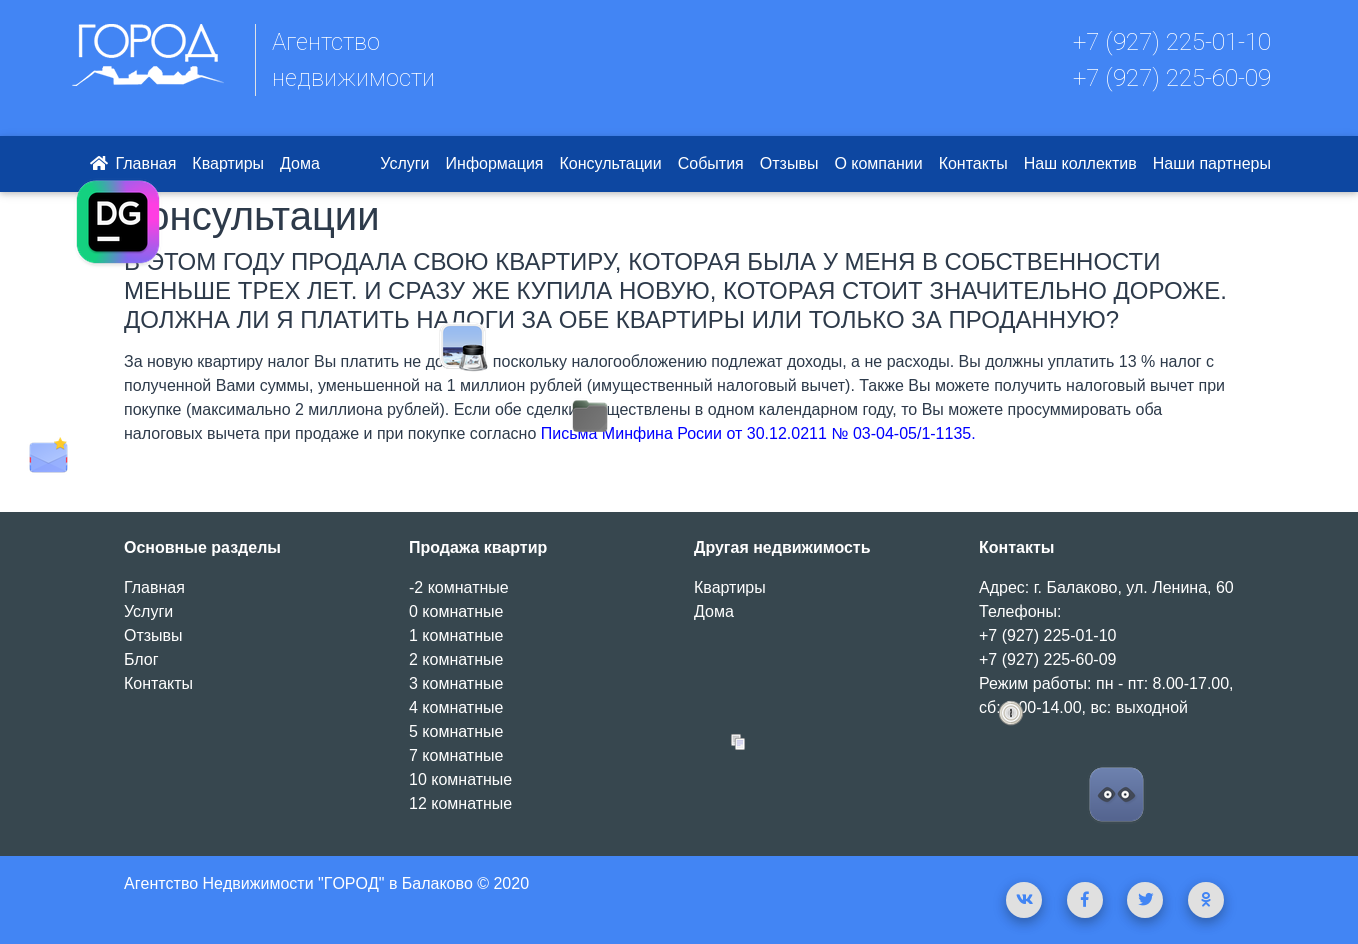 This screenshot has width=1358, height=944. I want to click on open Preview app to view images and PDFs, so click(462, 345).